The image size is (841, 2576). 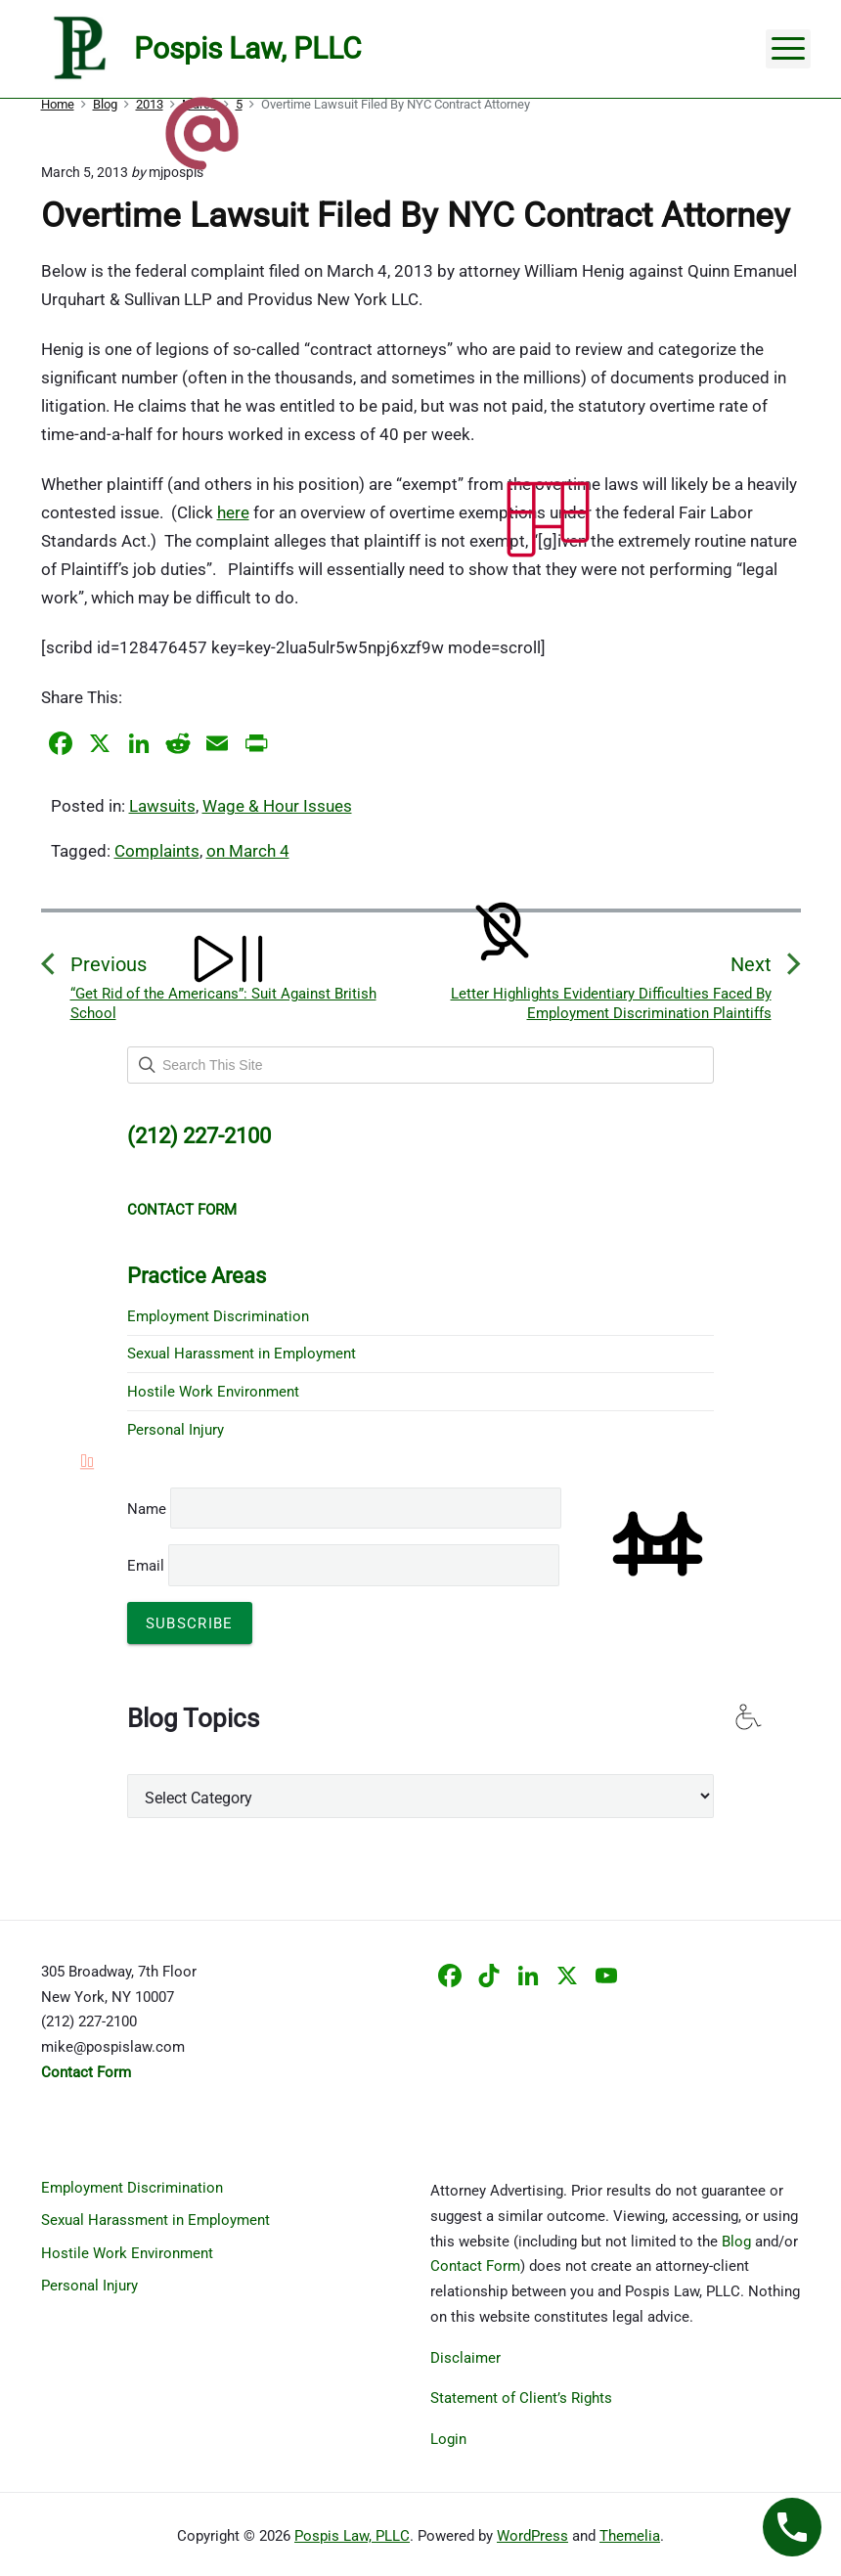 What do you see at coordinates (87, 1462) in the screenshot?
I see `align selected elements to the bottom` at bounding box center [87, 1462].